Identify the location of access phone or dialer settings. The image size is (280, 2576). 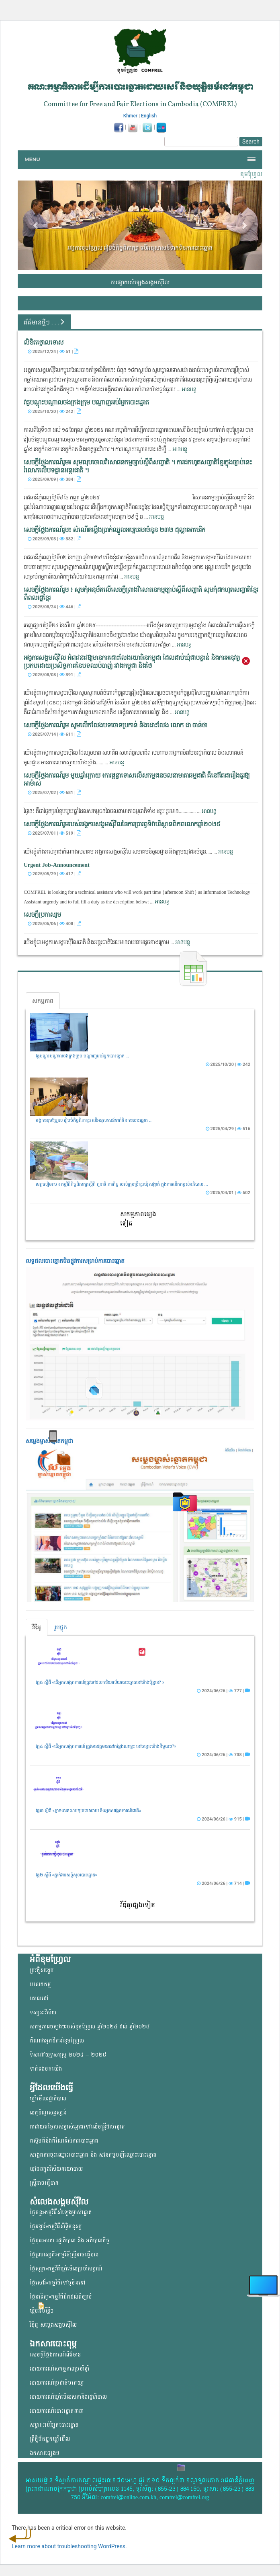
(53, 1436).